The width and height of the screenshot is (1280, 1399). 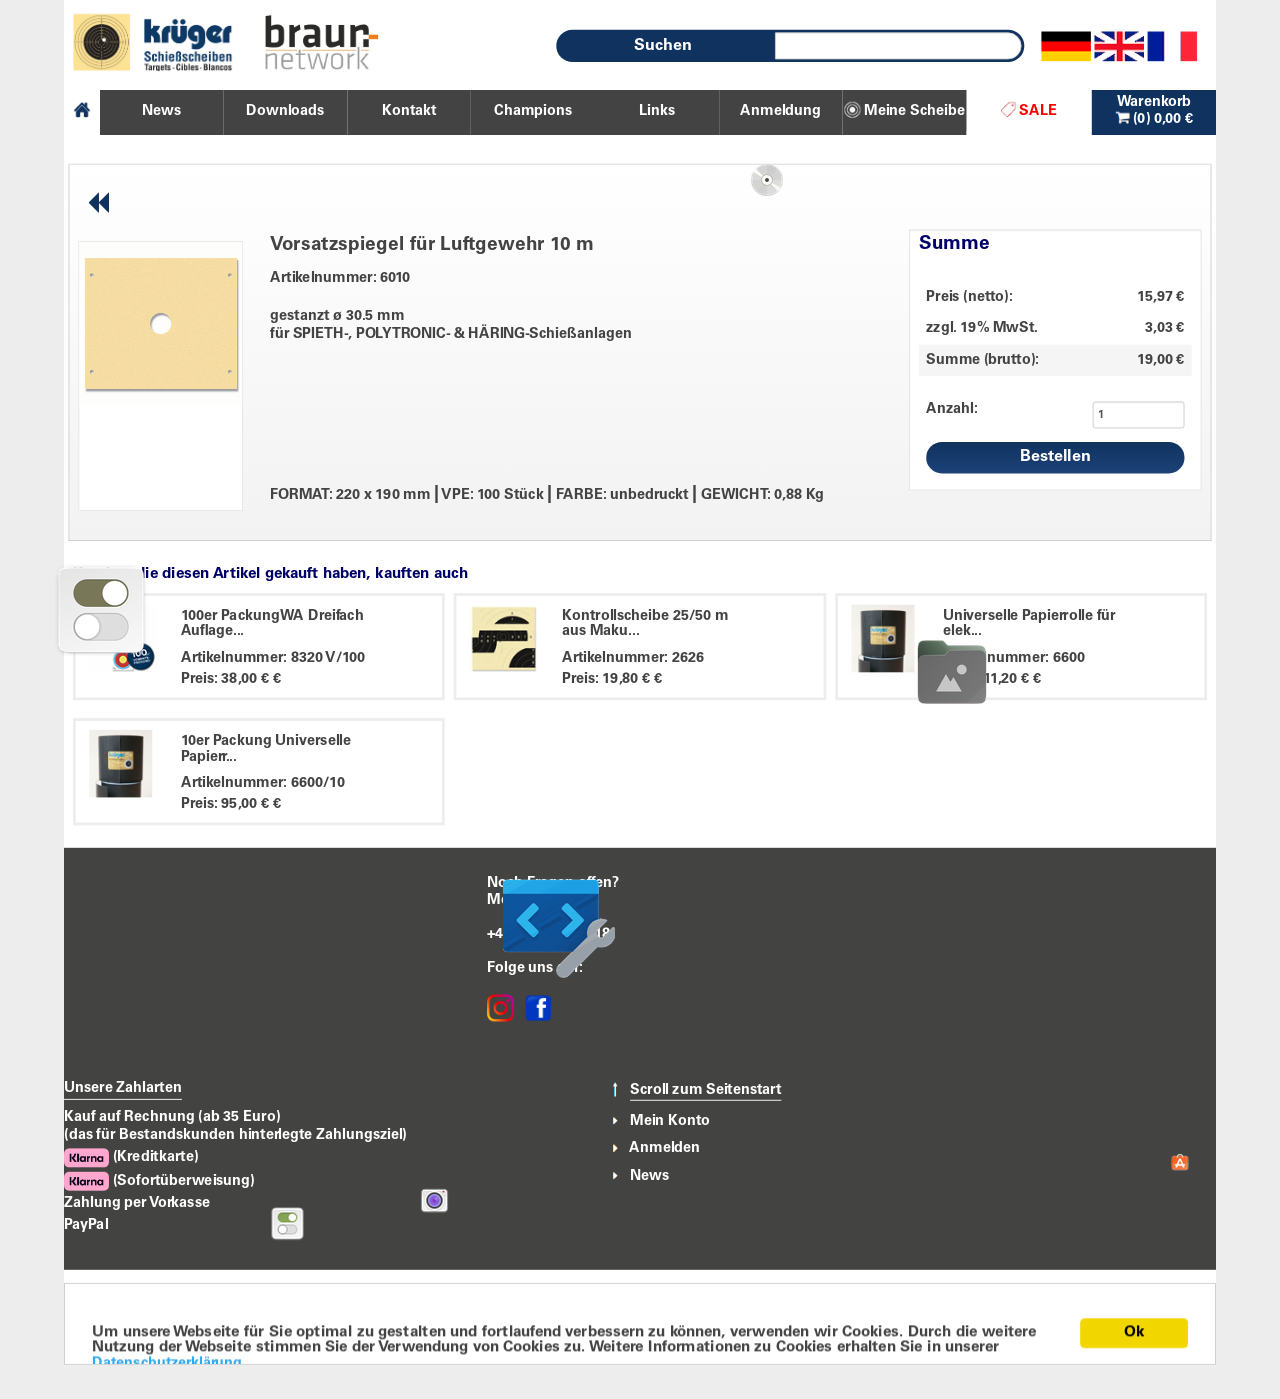 What do you see at coordinates (287, 1223) in the screenshot?
I see `open gnome tweaks to customize system settings` at bounding box center [287, 1223].